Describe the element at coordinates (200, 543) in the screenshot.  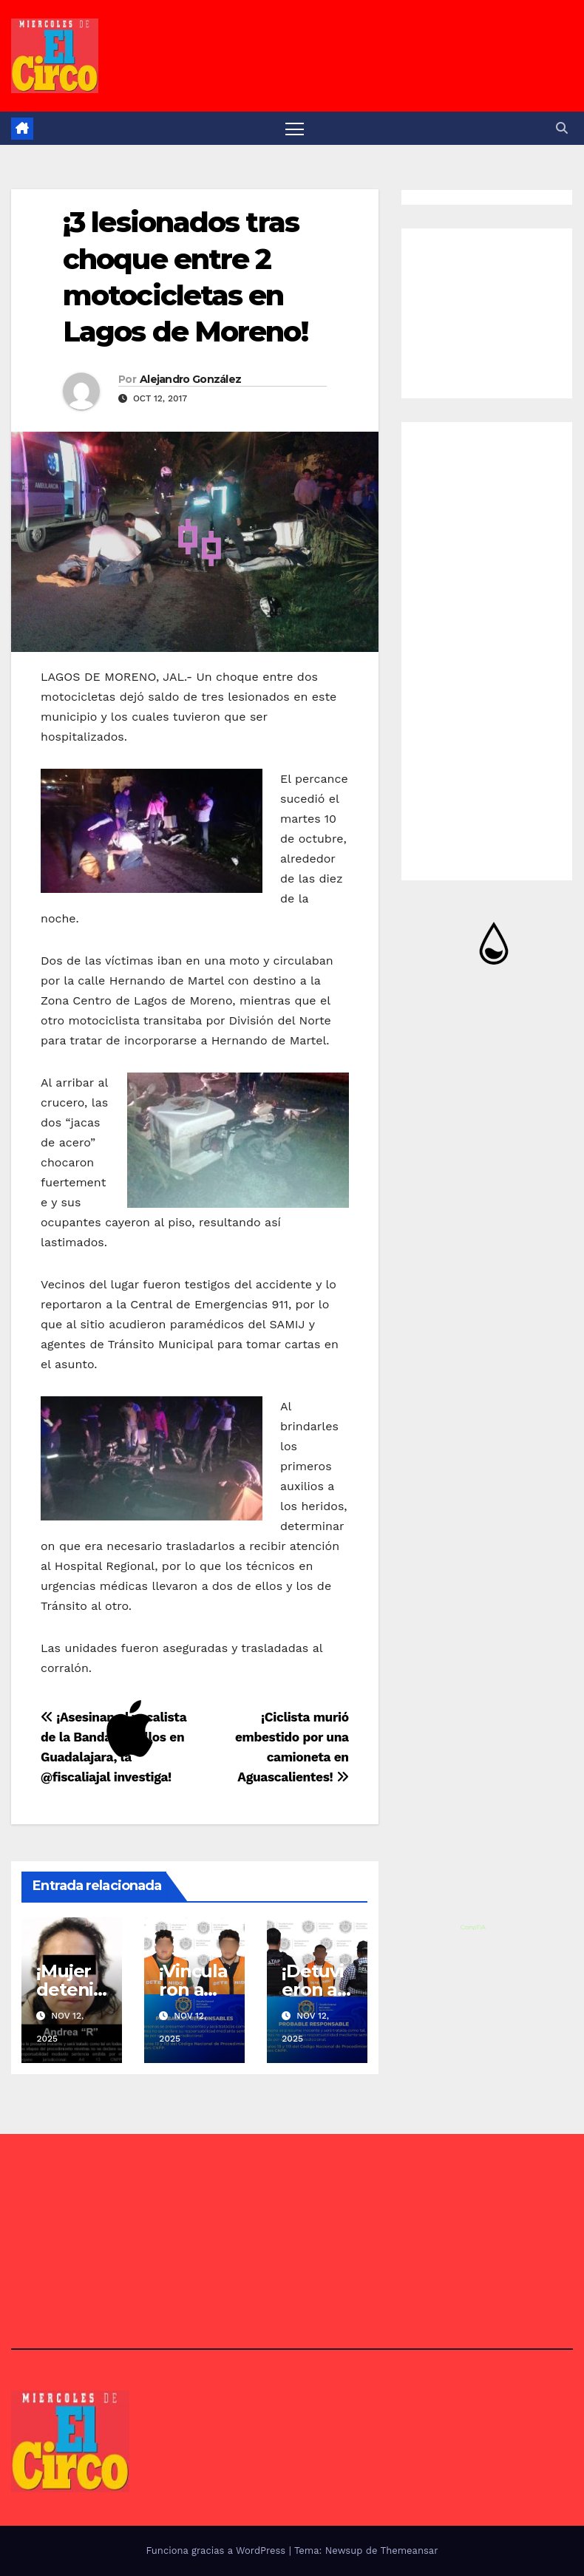
I see `view stock market data` at that location.